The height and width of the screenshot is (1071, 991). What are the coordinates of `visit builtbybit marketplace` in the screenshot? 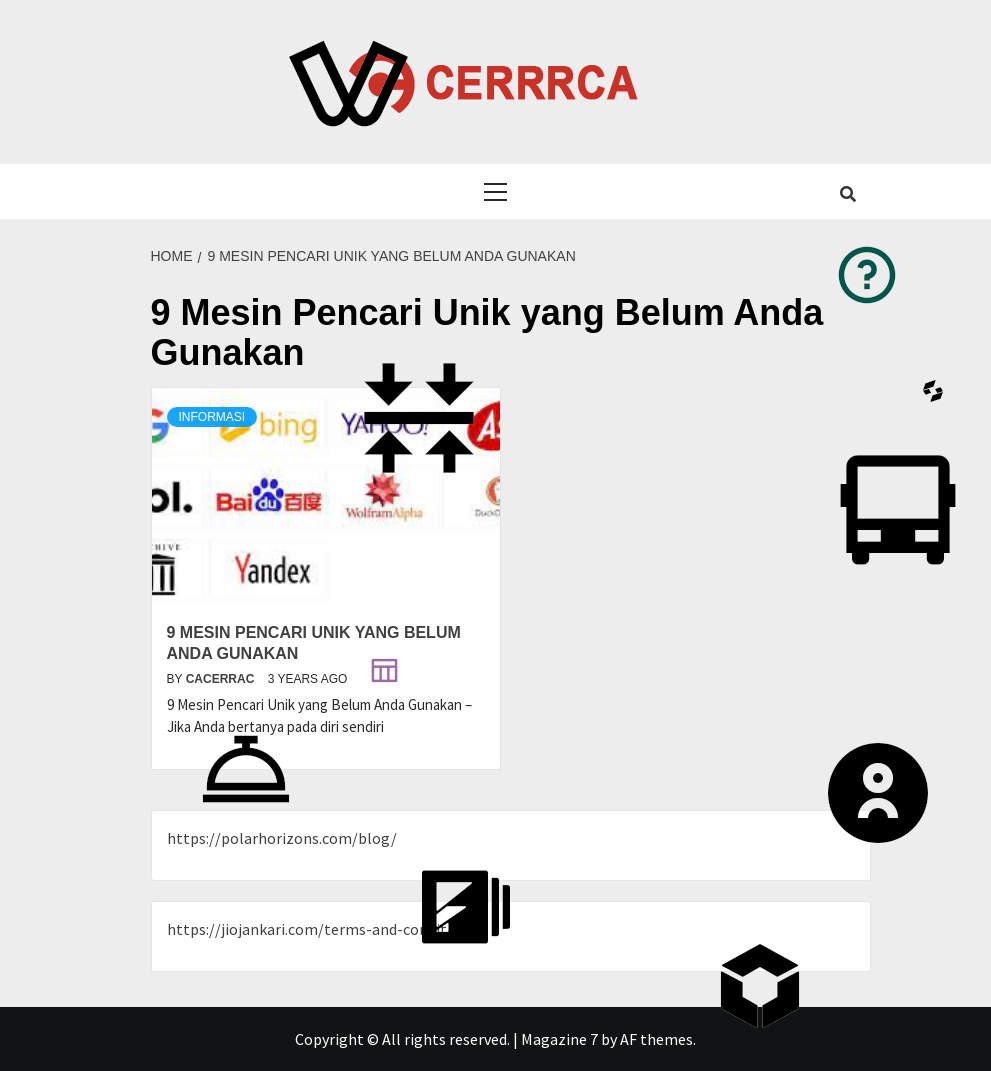 It's located at (760, 986).